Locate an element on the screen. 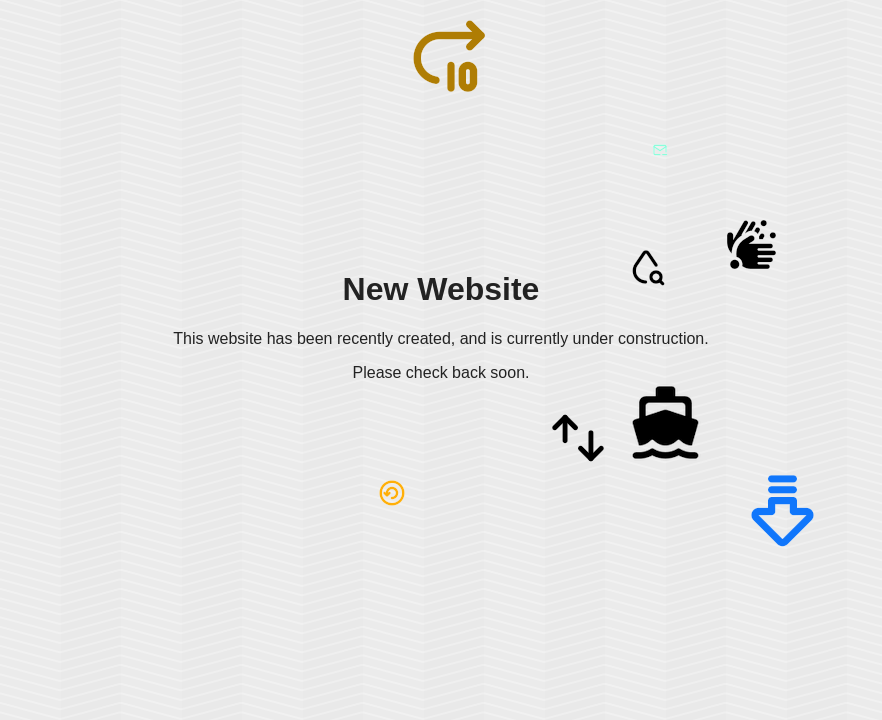 The height and width of the screenshot is (720, 882). wash your hands reminder is located at coordinates (751, 244).